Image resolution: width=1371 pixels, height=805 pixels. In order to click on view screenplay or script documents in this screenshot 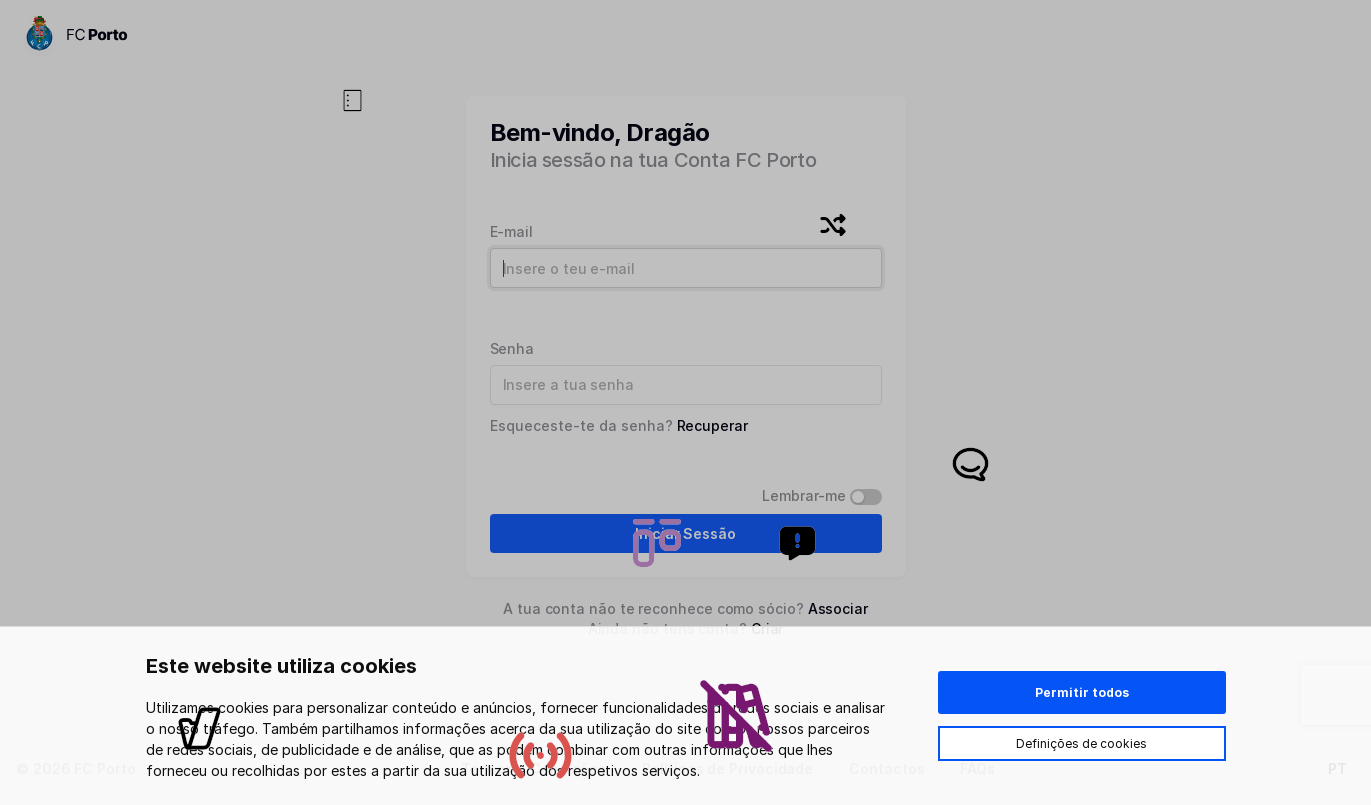, I will do `click(352, 100)`.